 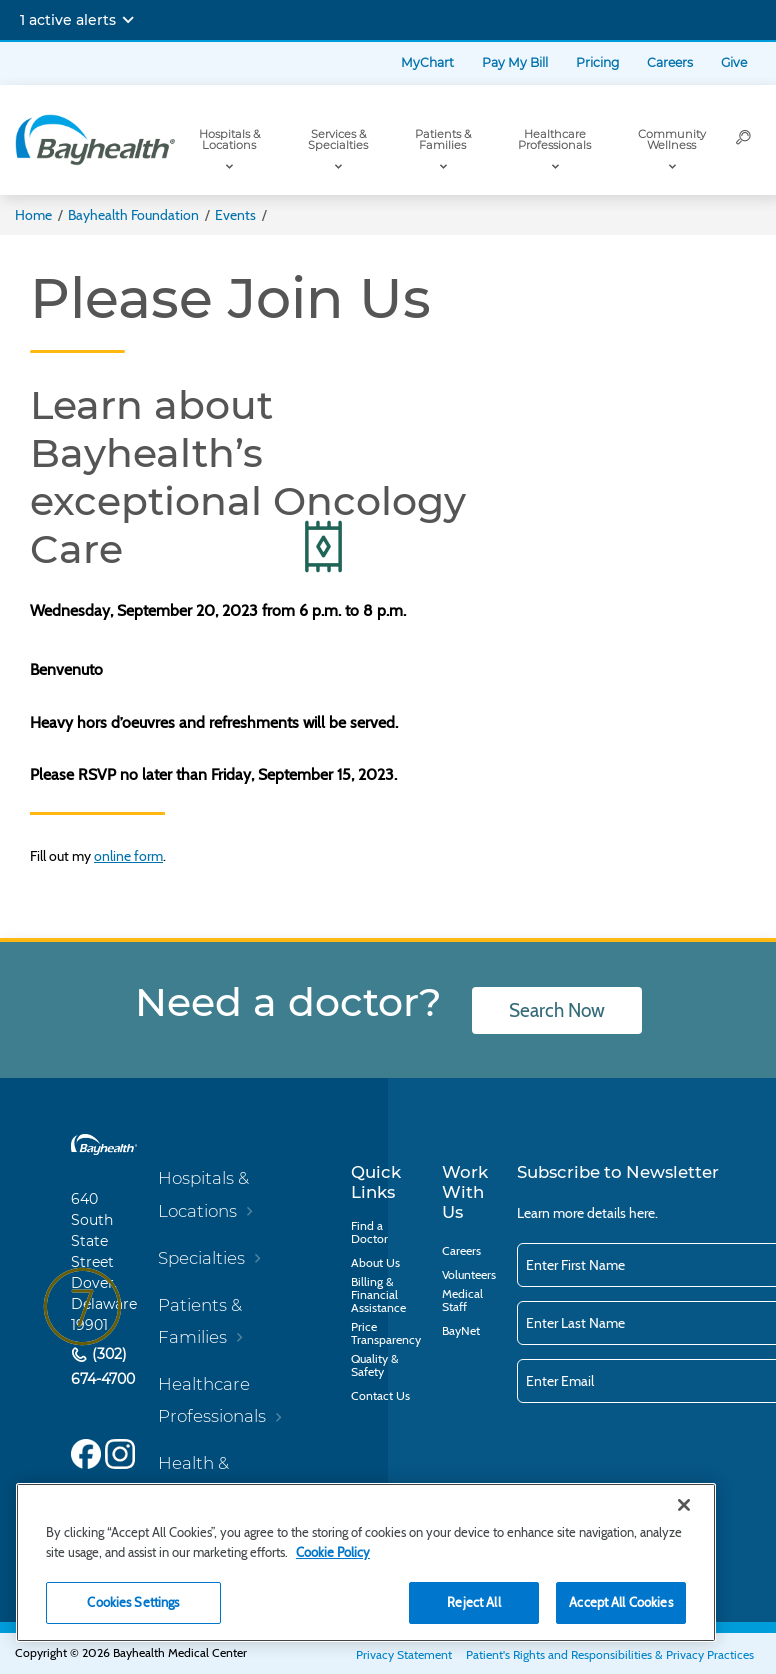 I want to click on view rug or carpet options, so click(x=323, y=546).